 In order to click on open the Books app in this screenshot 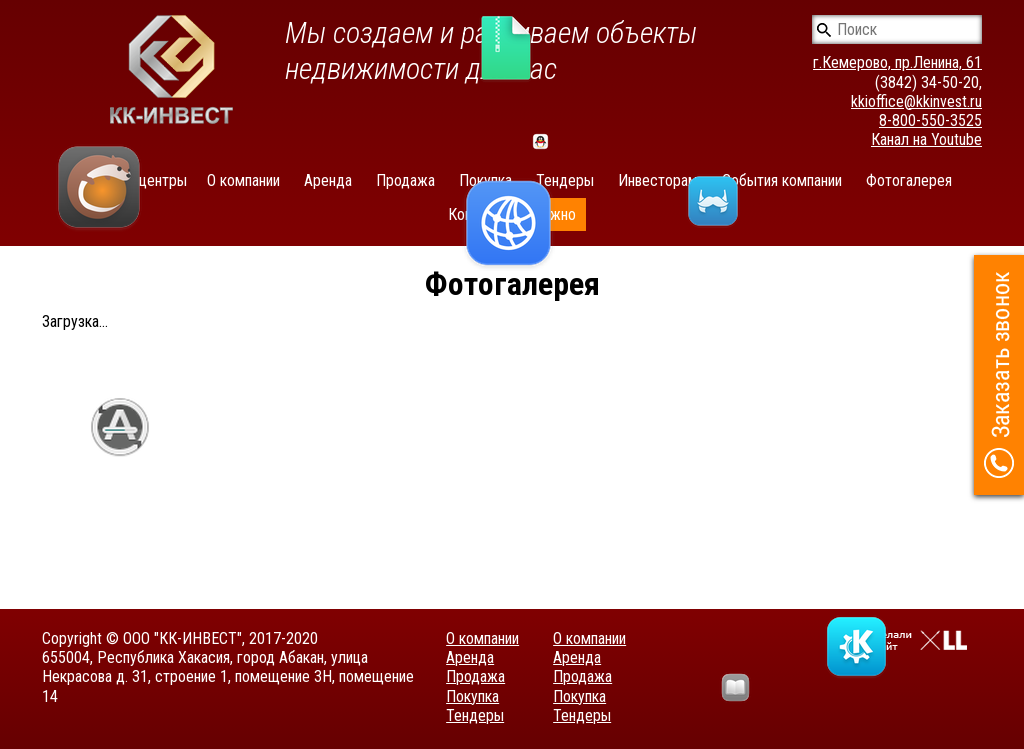, I will do `click(735, 687)`.